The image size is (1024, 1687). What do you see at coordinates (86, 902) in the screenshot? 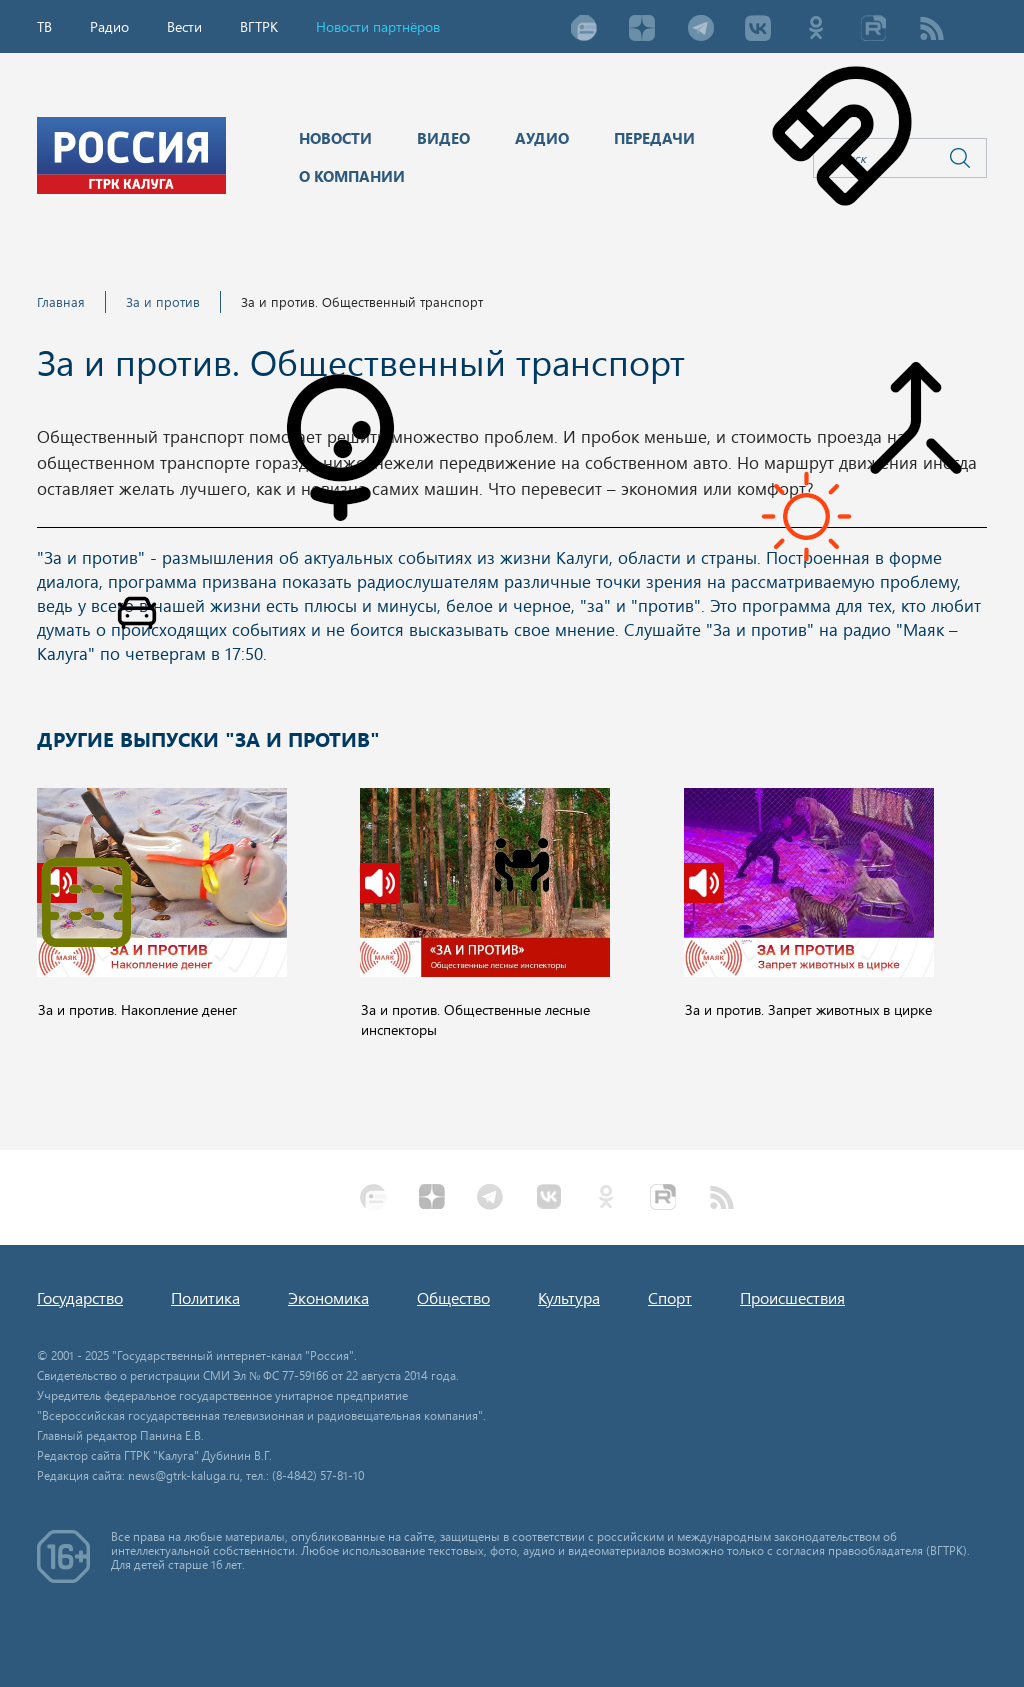
I see `toggle top and bottom panel layout` at bounding box center [86, 902].